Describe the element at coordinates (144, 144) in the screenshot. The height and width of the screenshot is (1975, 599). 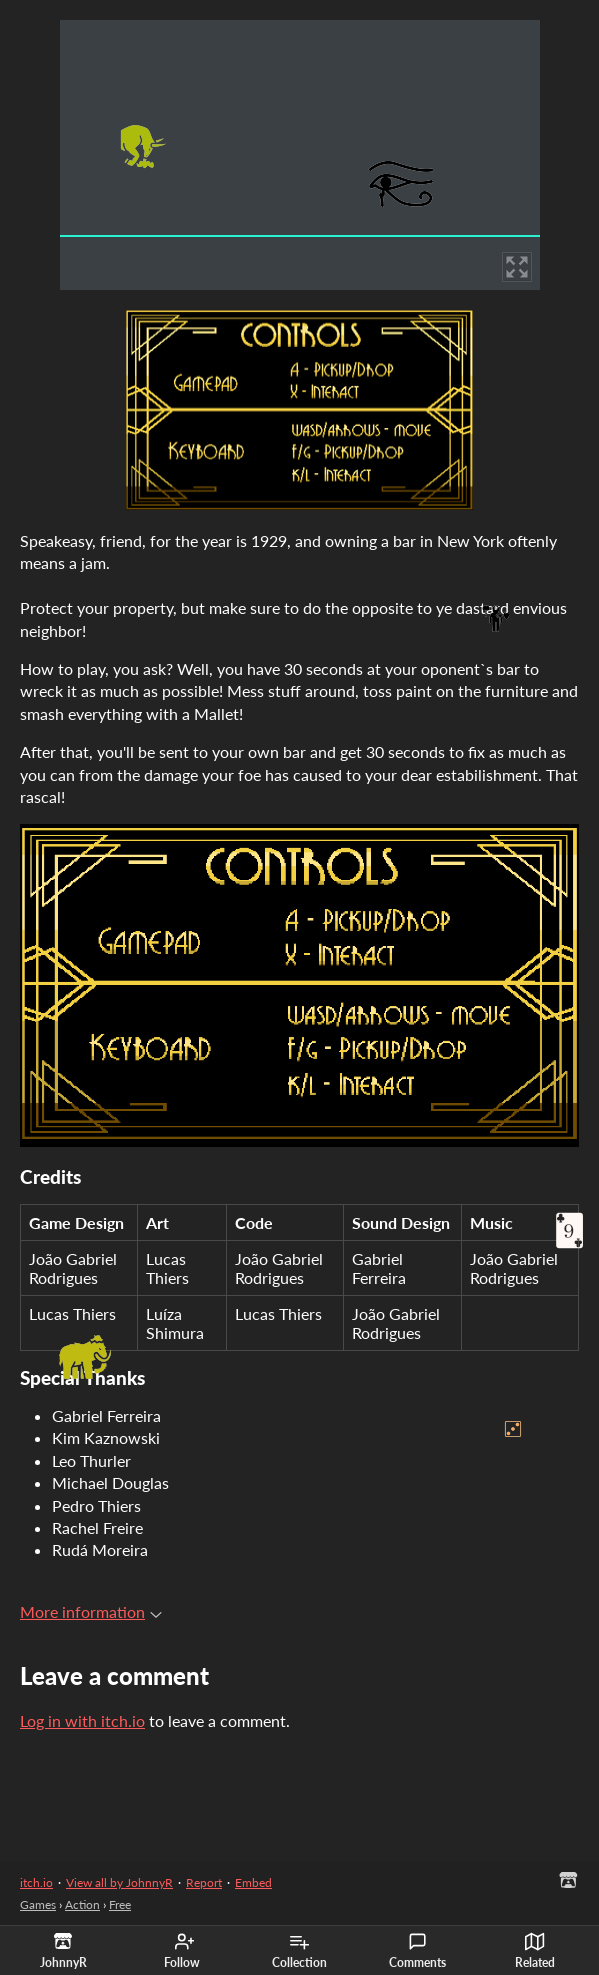
I see `wall street or stock market bull symbol` at that location.